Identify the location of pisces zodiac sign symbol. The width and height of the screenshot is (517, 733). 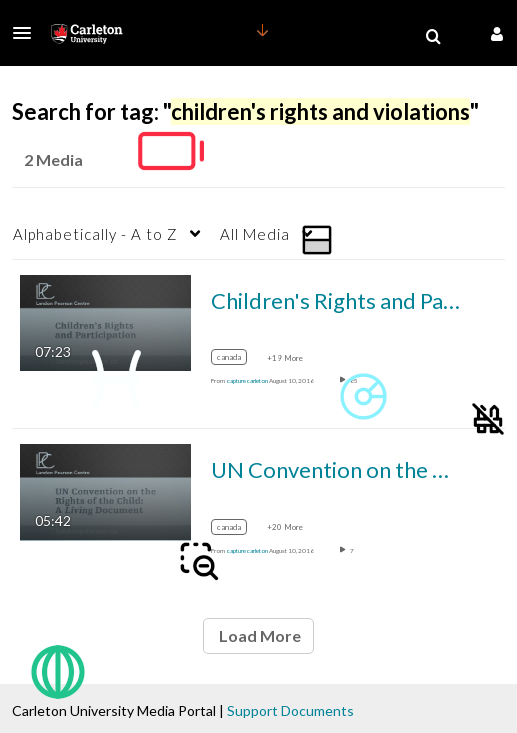
(116, 380).